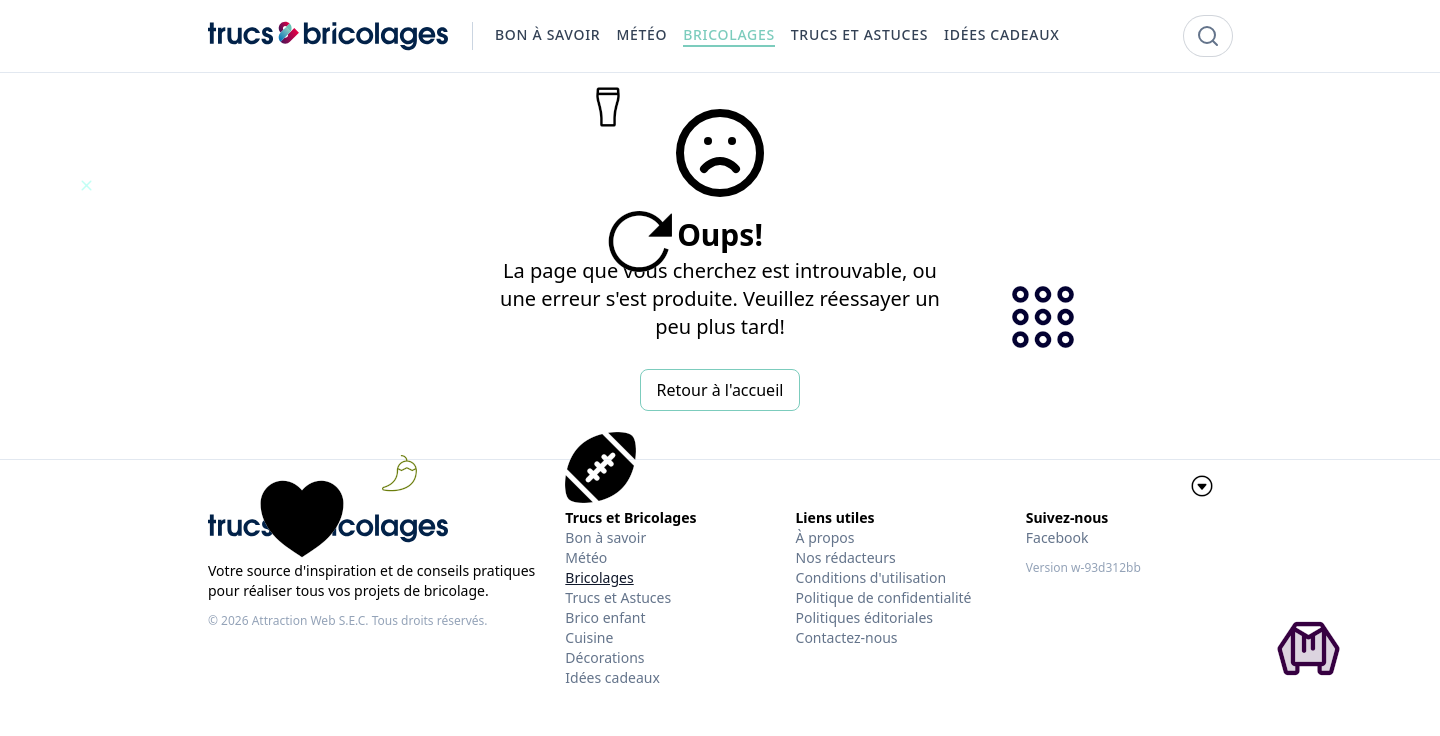  What do you see at coordinates (86, 185) in the screenshot?
I see `close or dismiss a dialog` at bounding box center [86, 185].